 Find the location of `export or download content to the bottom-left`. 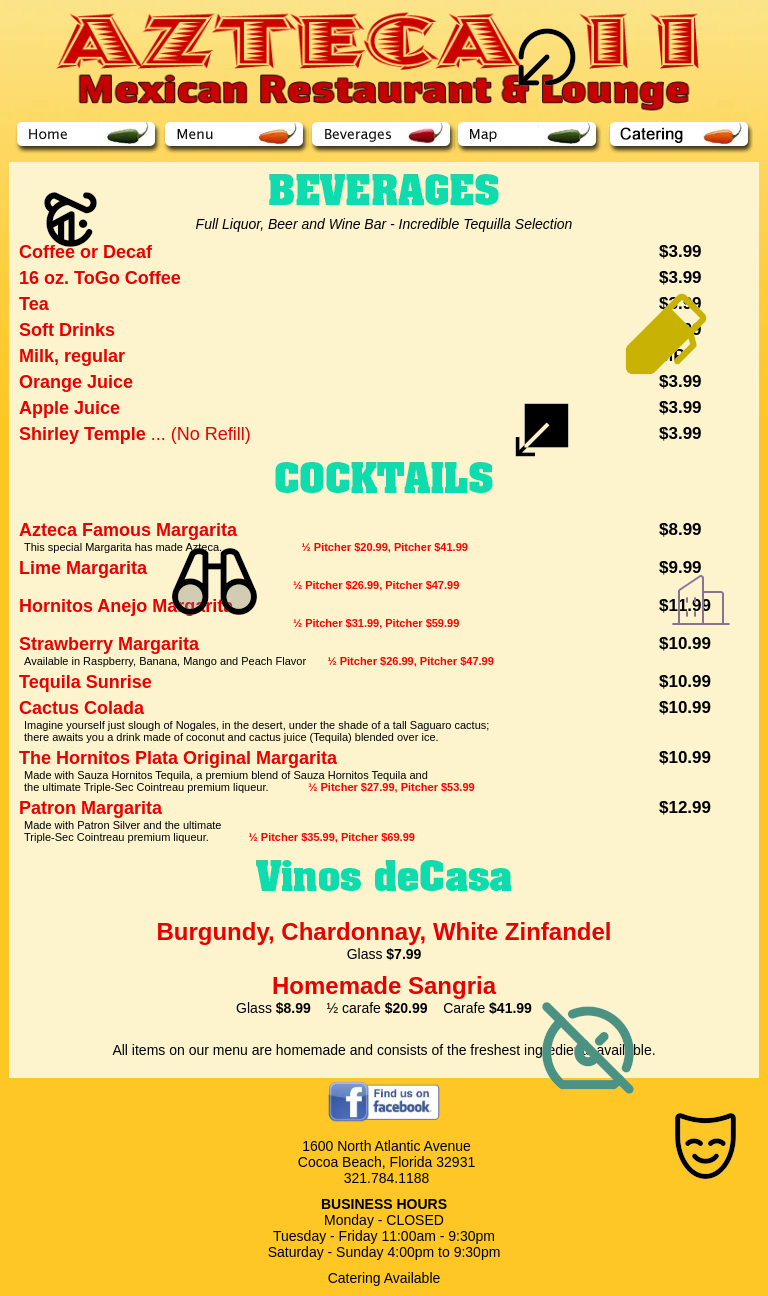

export or download content to the bottom-left is located at coordinates (547, 57).